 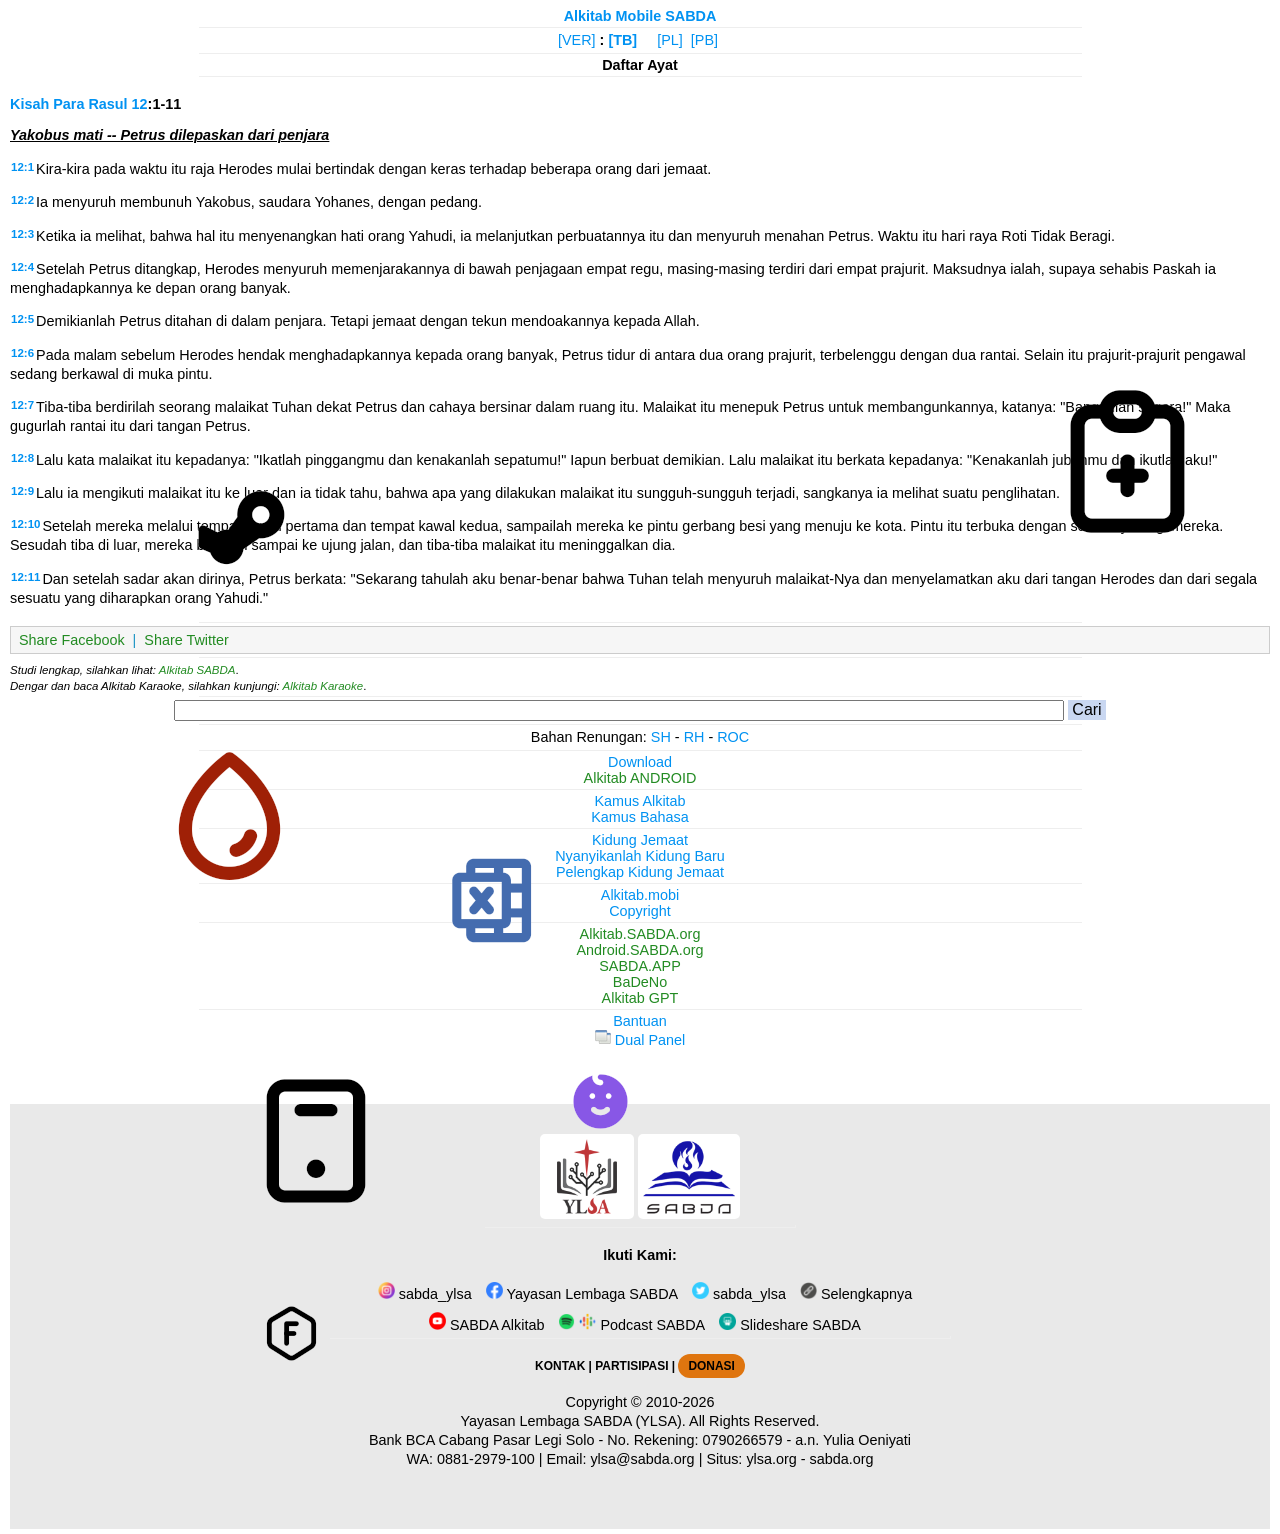 I want to click on switch to kids mode or child-friendly content, so click(x=600, y=1101).